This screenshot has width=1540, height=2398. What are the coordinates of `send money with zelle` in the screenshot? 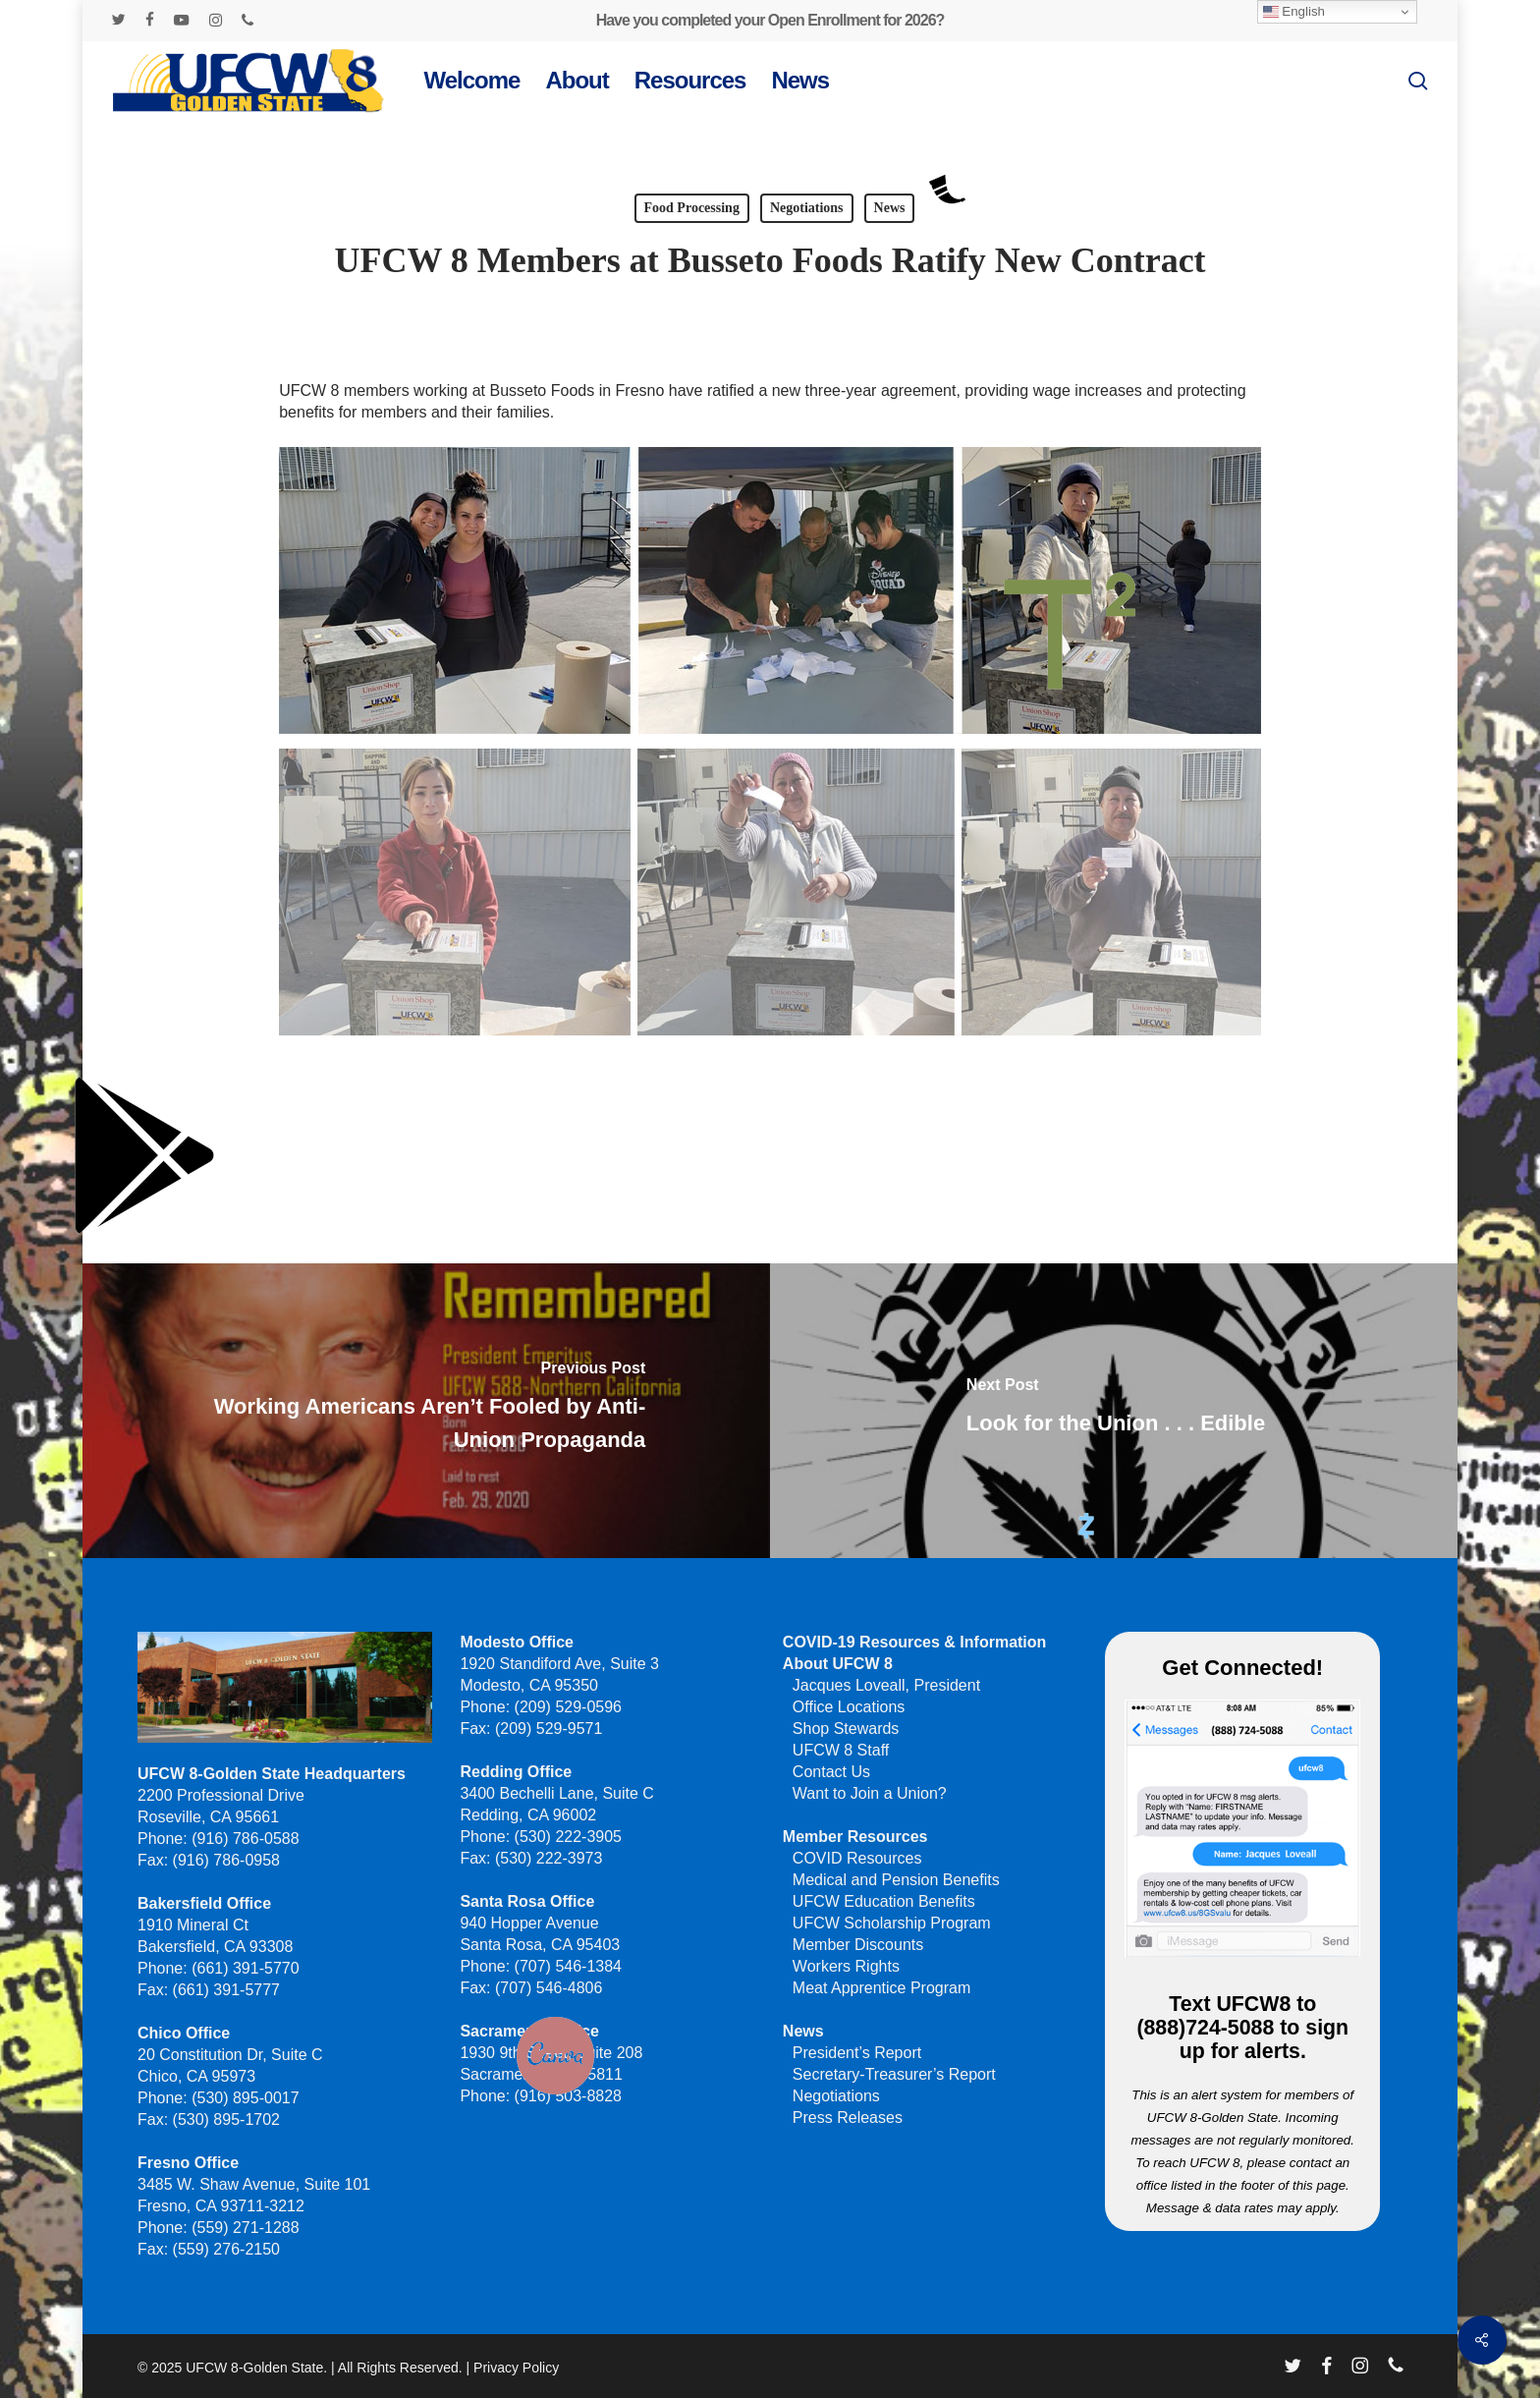 It's located at (1086, 1526).